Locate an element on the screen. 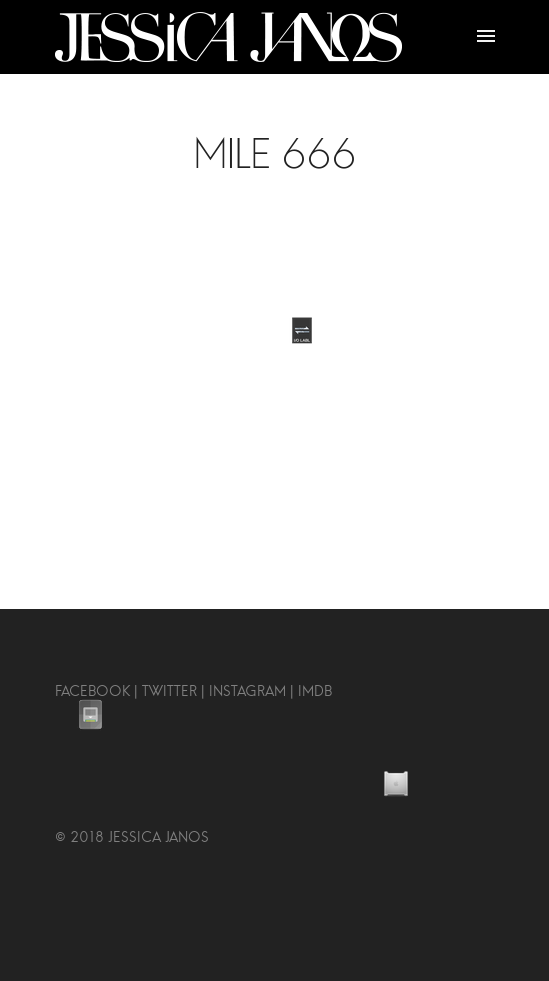  indicates mac pro desktop computer in system settings is located at coordinates (396, 784).